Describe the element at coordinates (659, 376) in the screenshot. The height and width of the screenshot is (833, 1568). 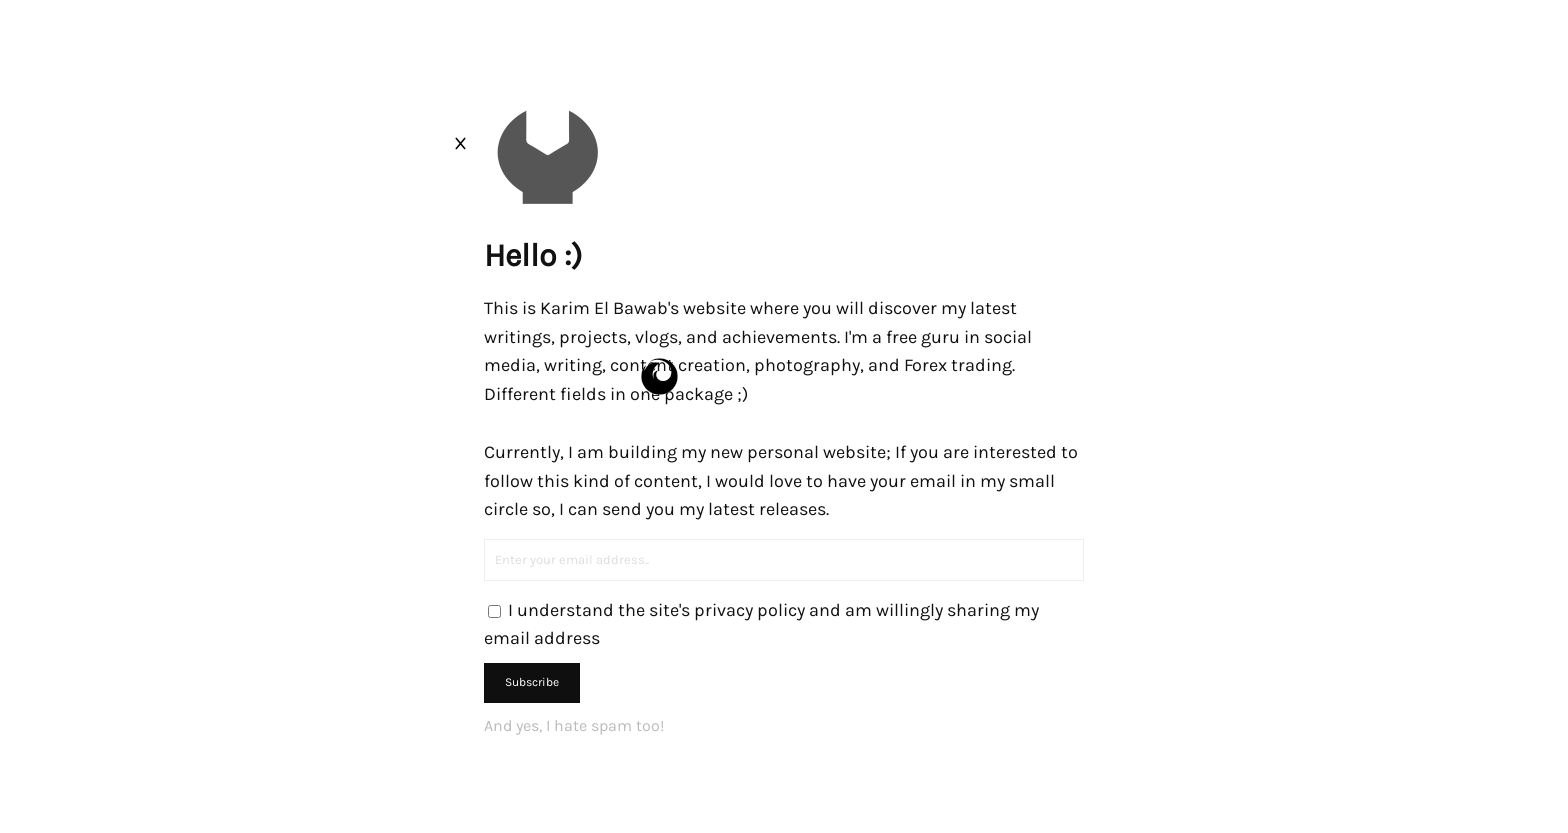
I see `open Firefox browser` at that location.